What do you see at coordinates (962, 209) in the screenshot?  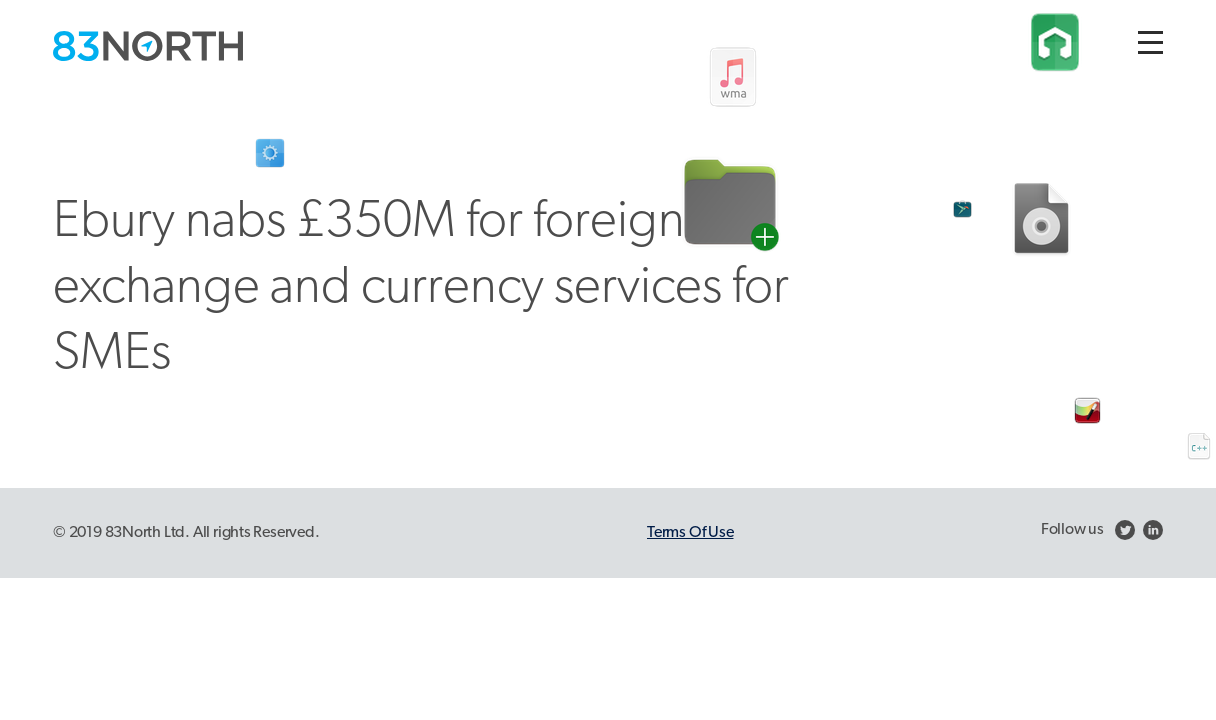 I see `open the snap store to browse and install applications` at bounding box center [962, 209].